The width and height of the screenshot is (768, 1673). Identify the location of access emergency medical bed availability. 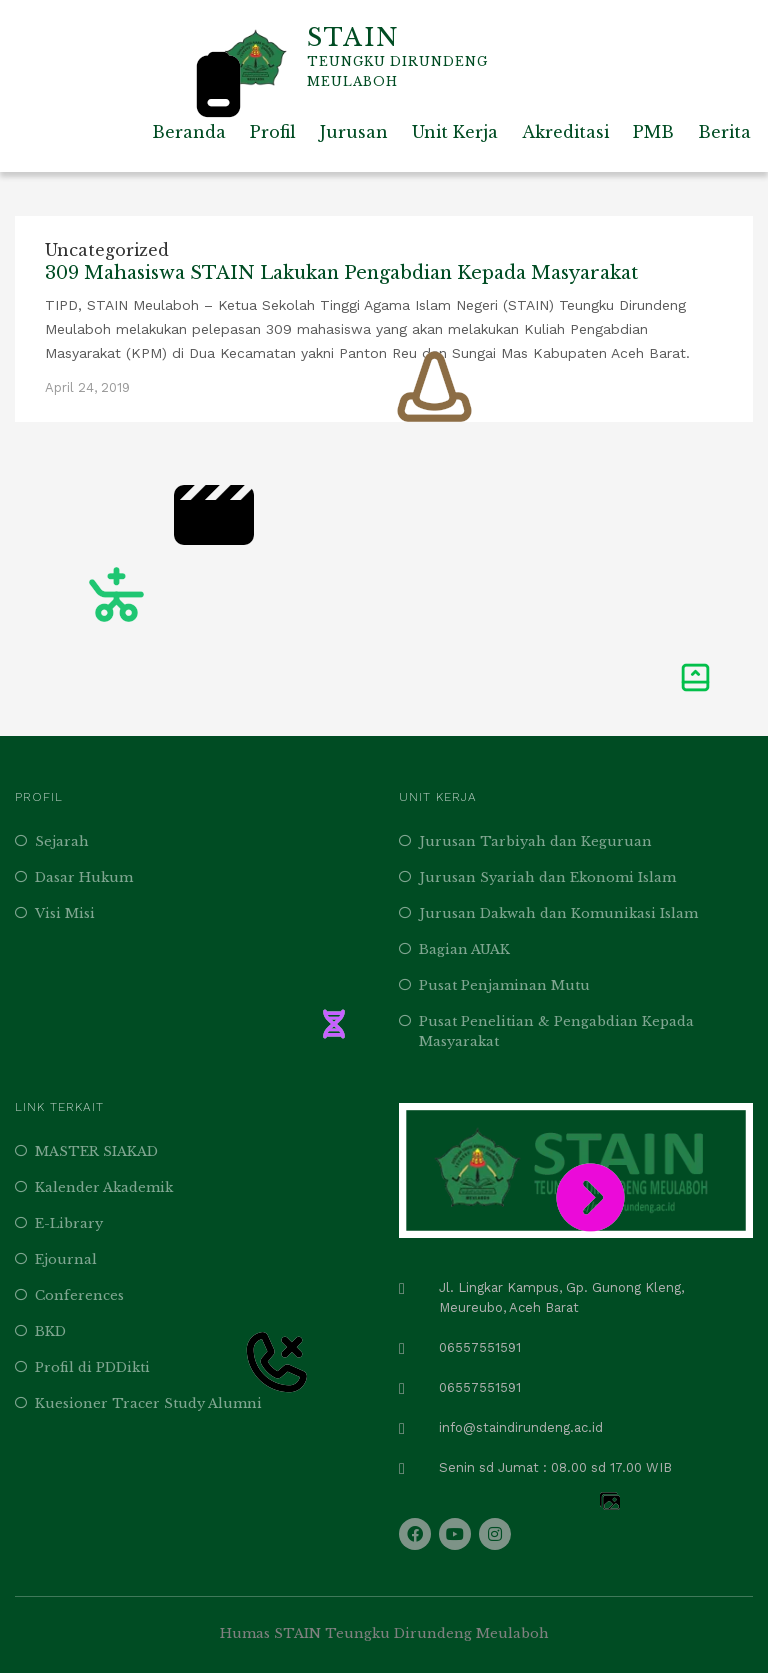
(116, 594).